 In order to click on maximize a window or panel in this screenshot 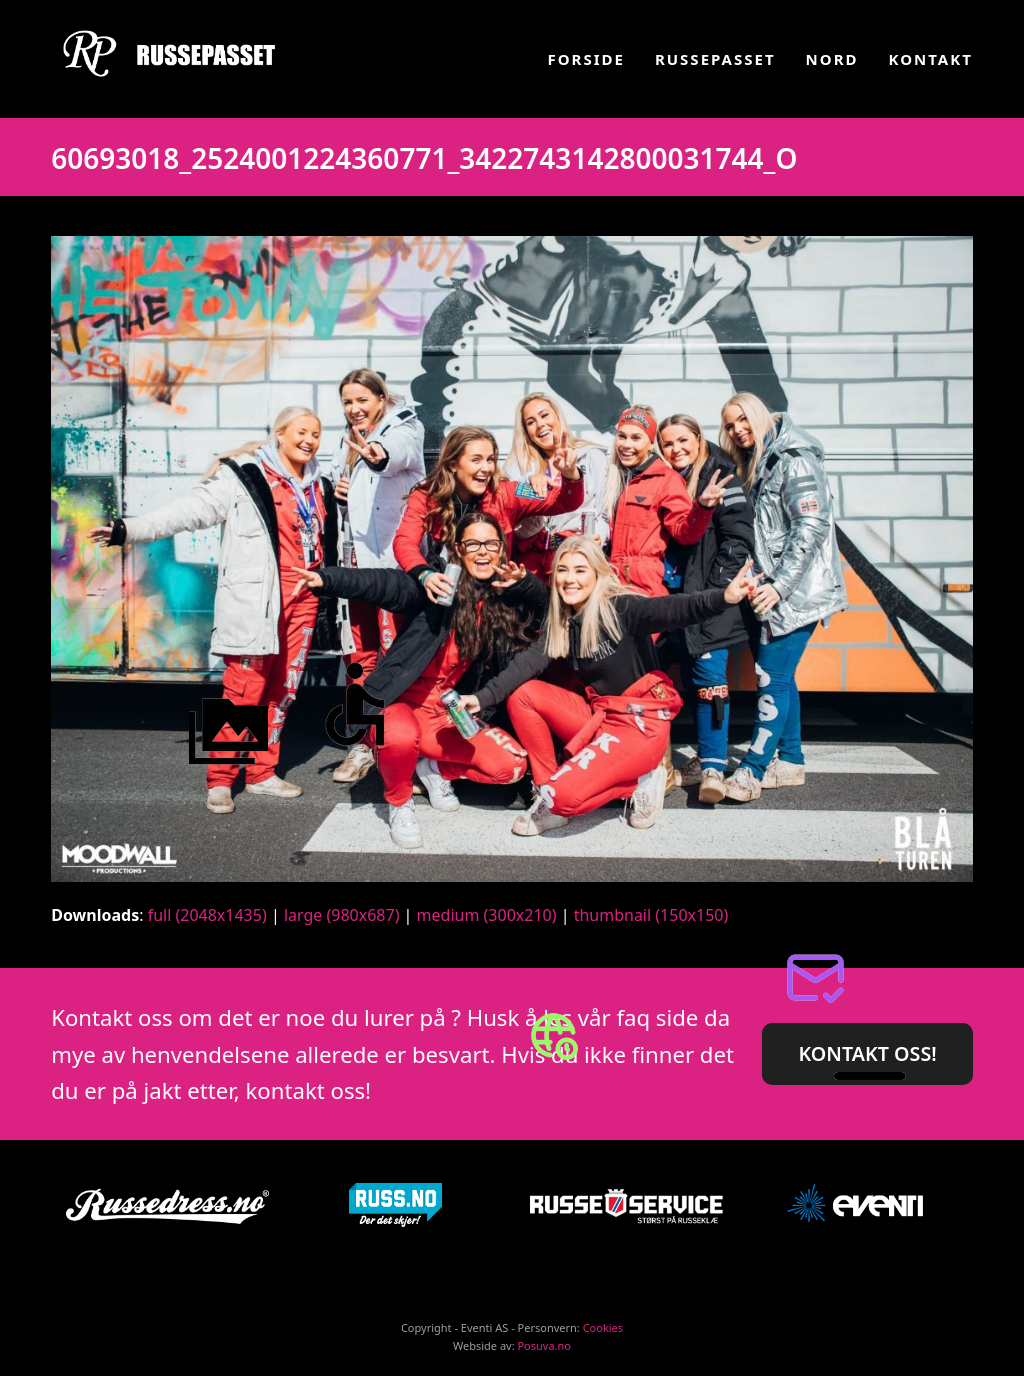, I will do `click(870, 1108)`.